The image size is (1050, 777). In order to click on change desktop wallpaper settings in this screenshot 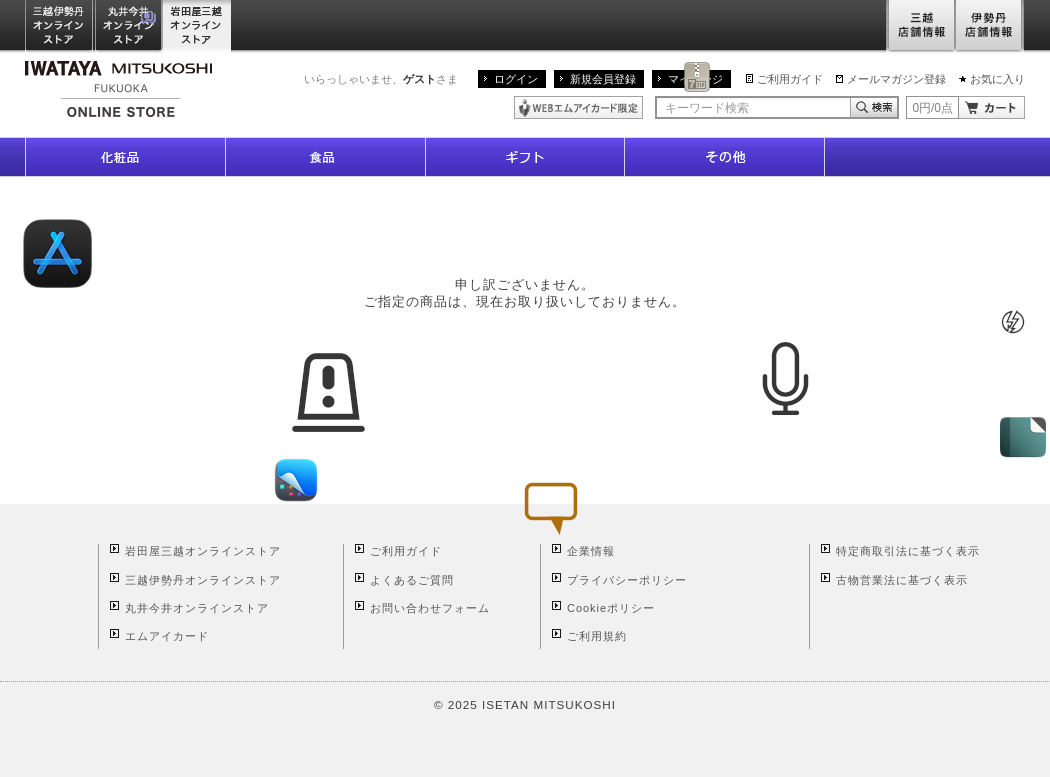, I will do `click(1023, 436)`.